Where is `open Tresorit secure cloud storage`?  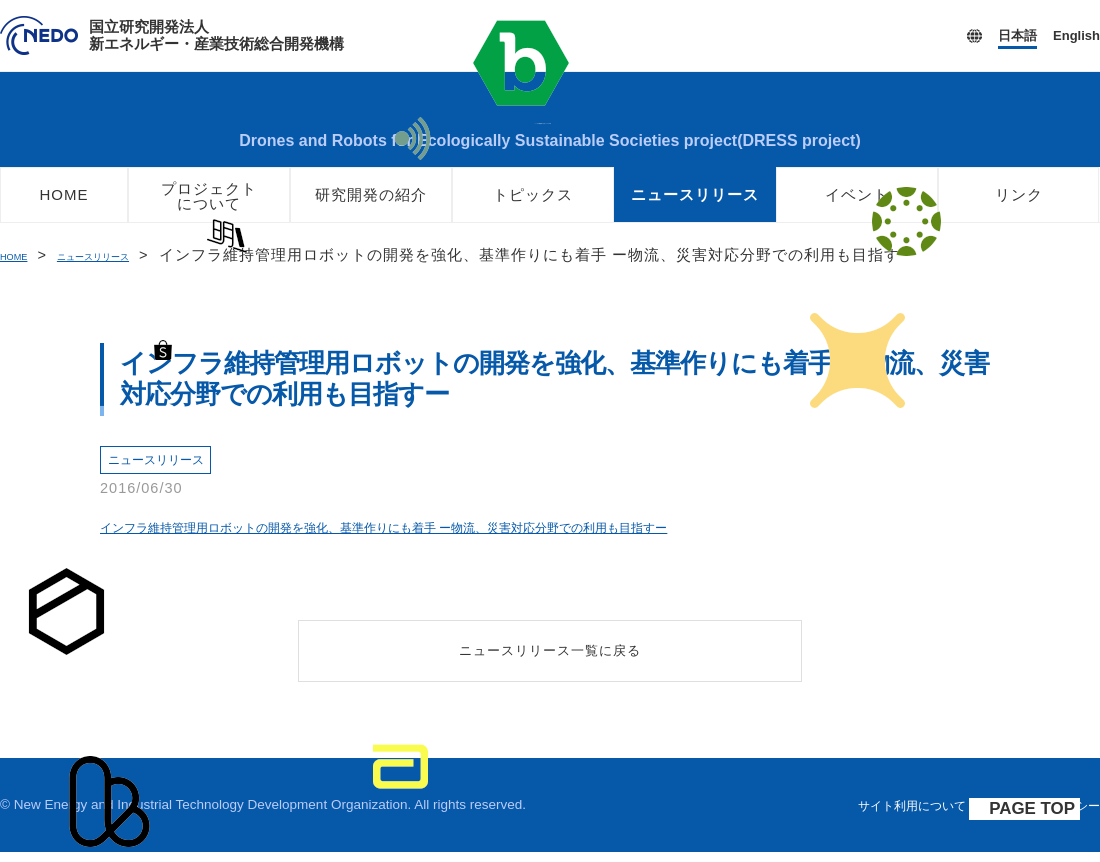 open Tresorit secure cloud storage is located at coordinates (66, 611).